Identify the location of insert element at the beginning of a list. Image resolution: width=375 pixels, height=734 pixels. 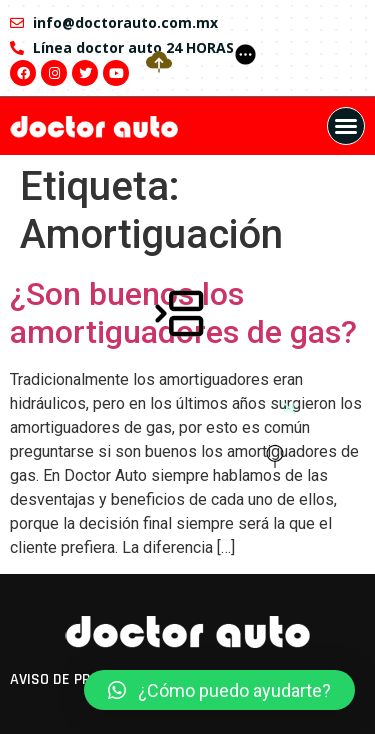
(180, 313).